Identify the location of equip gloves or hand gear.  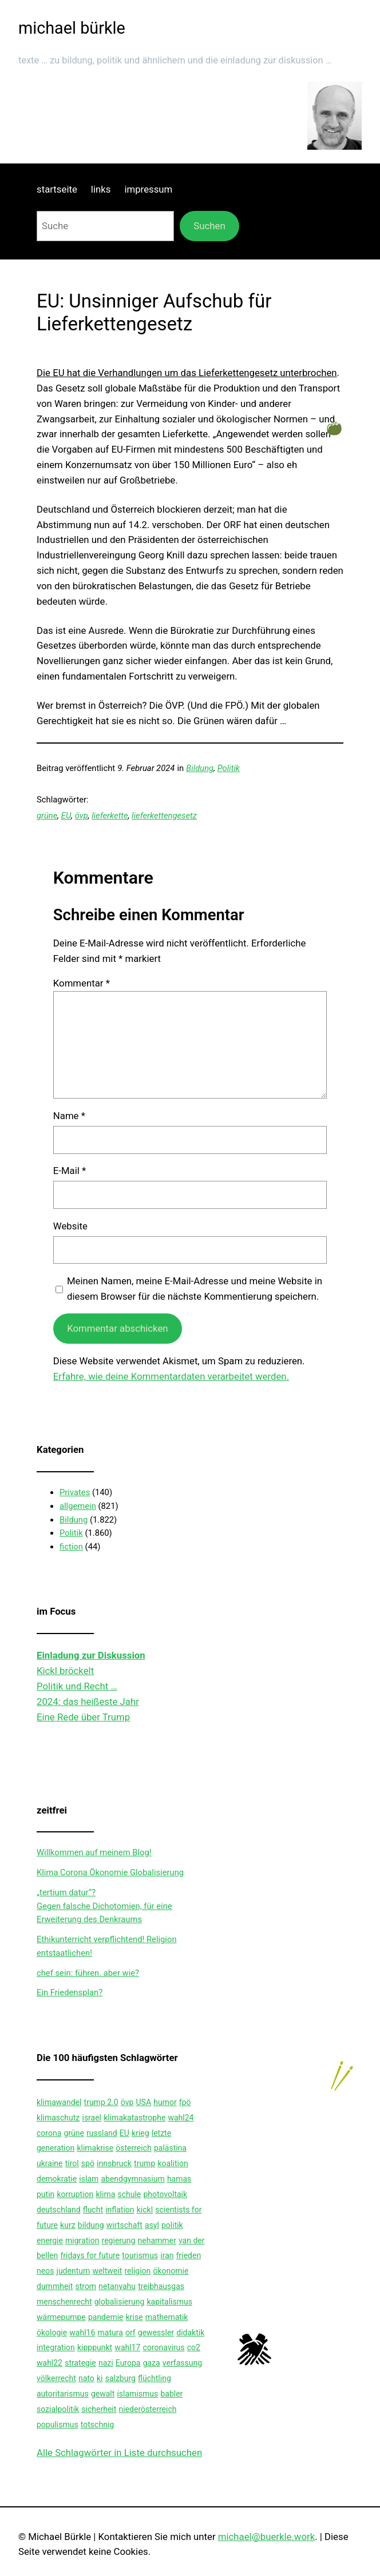
(254, 2349).